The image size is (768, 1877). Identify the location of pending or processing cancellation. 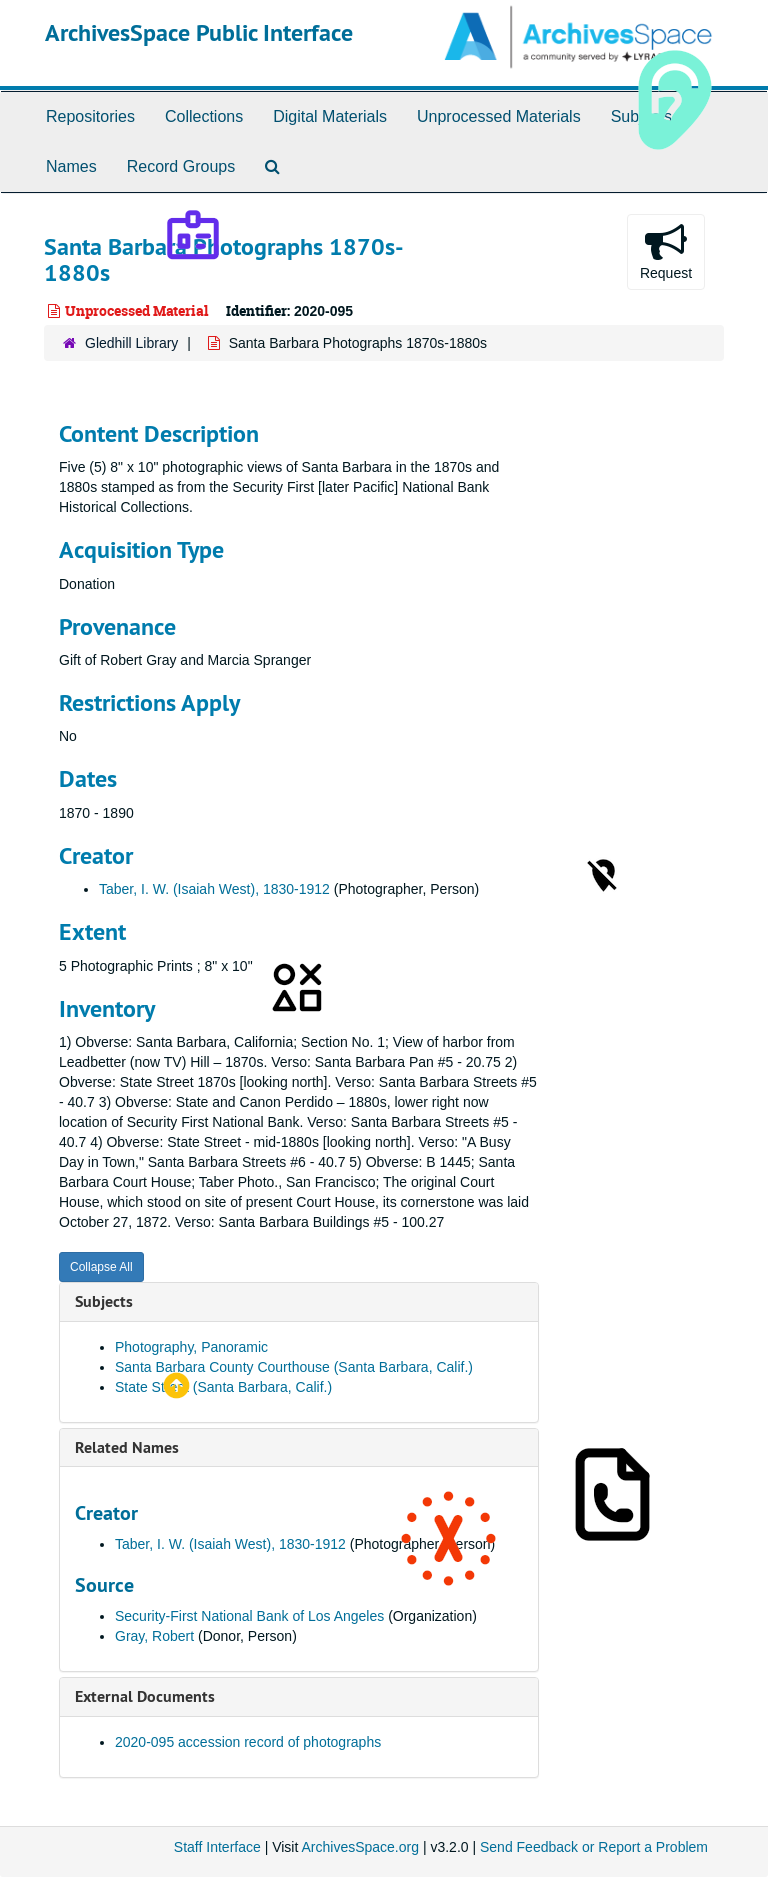
(448, 1538).